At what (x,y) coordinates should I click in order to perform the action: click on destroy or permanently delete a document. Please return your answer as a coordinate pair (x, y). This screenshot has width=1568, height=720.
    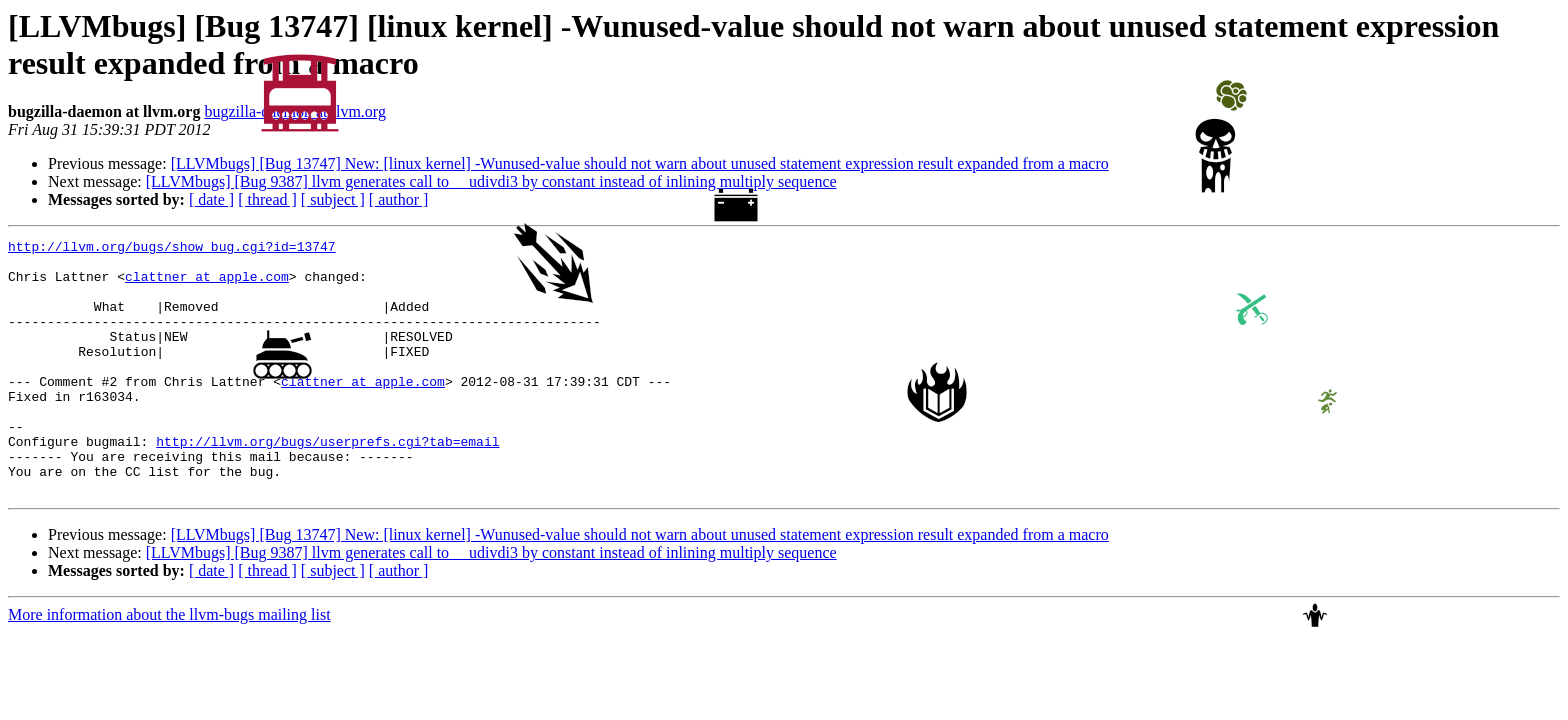
    Looking at the image, I should click on (937, 392).